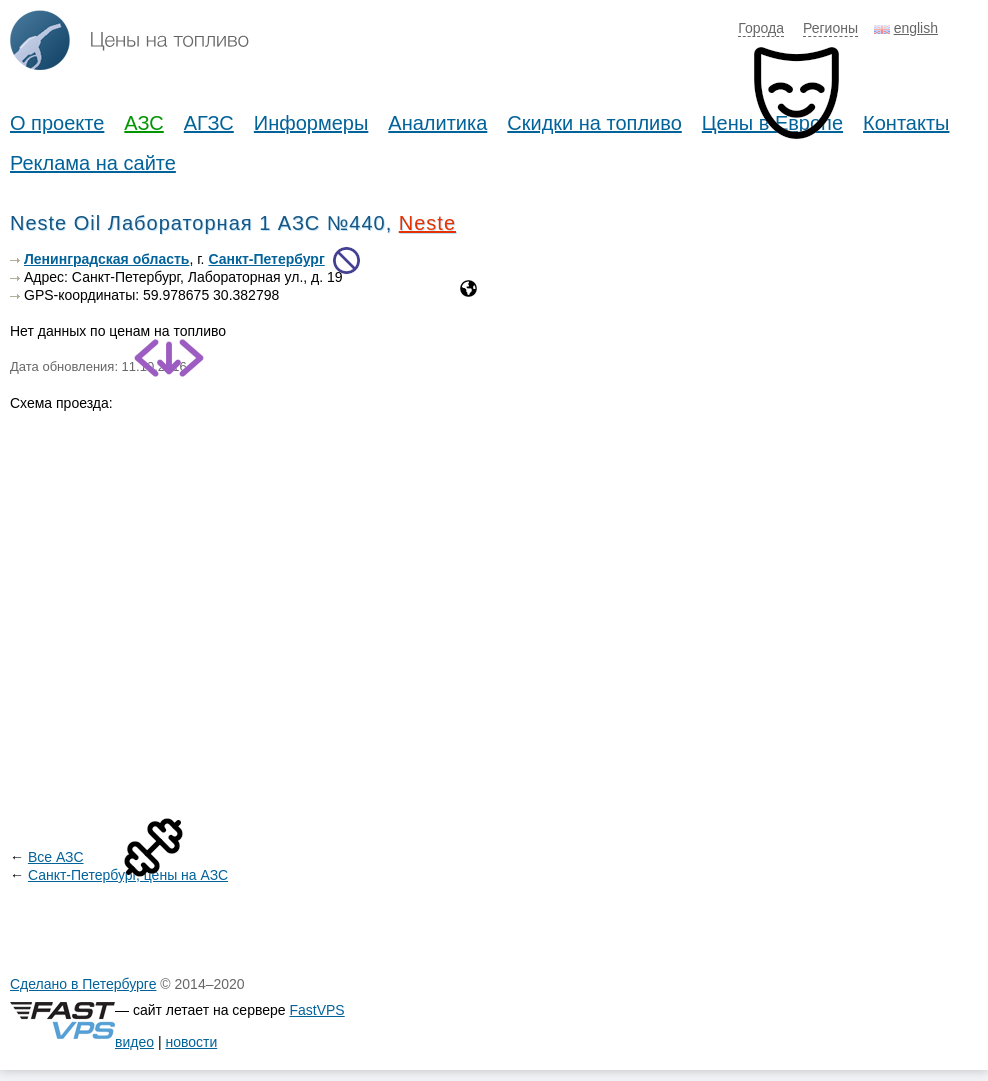 This screenshot has height=1081, width=988. Describe the element at coordinates (169, 358) in the screenshot. I see `download source code or script files` at that location.